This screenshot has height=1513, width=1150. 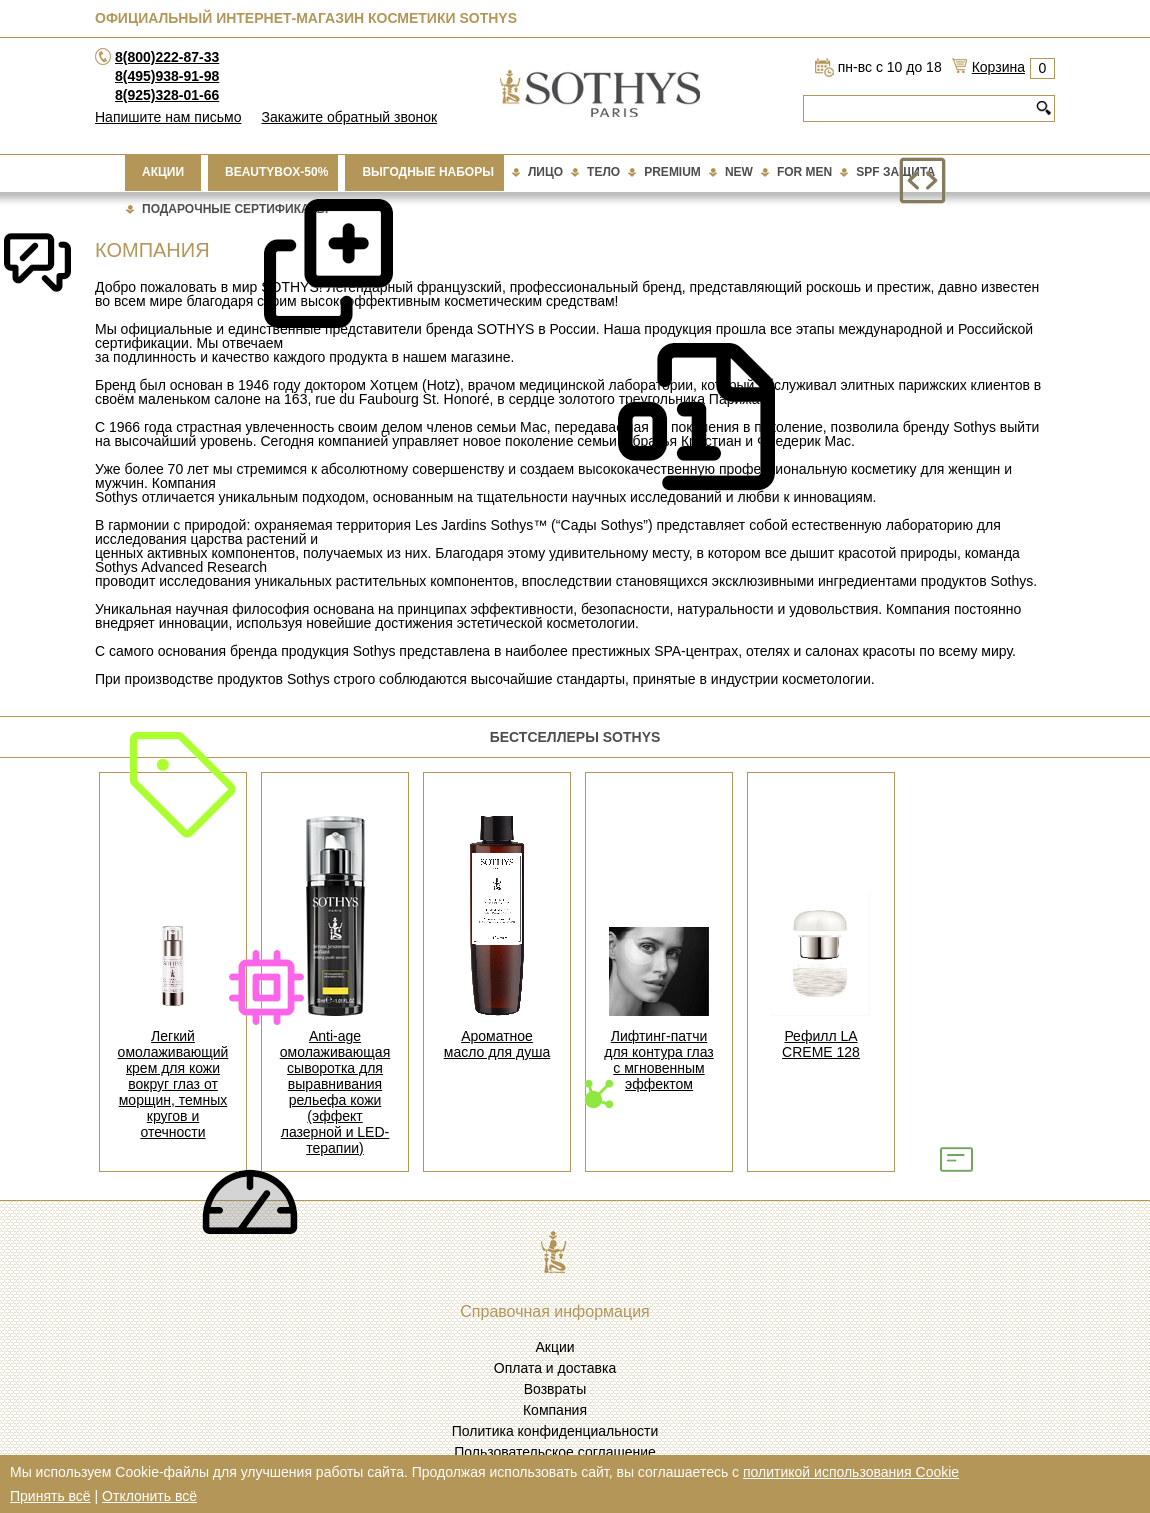 I want to click on view source code, so click(x=922, y=180).